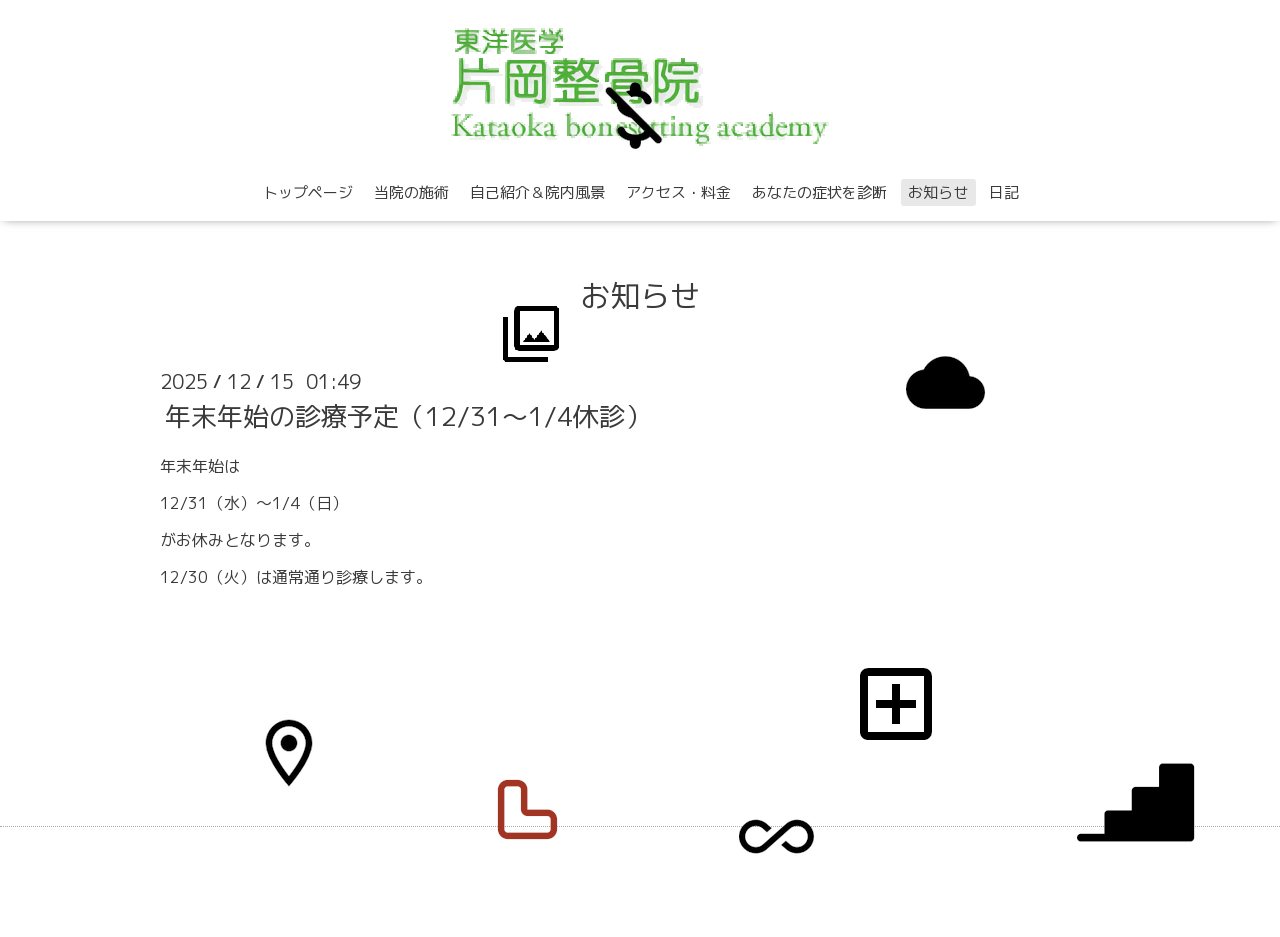 The image size is (1280, 937). I want to click on indicates cloudy weather conditions, so click(945, 382).